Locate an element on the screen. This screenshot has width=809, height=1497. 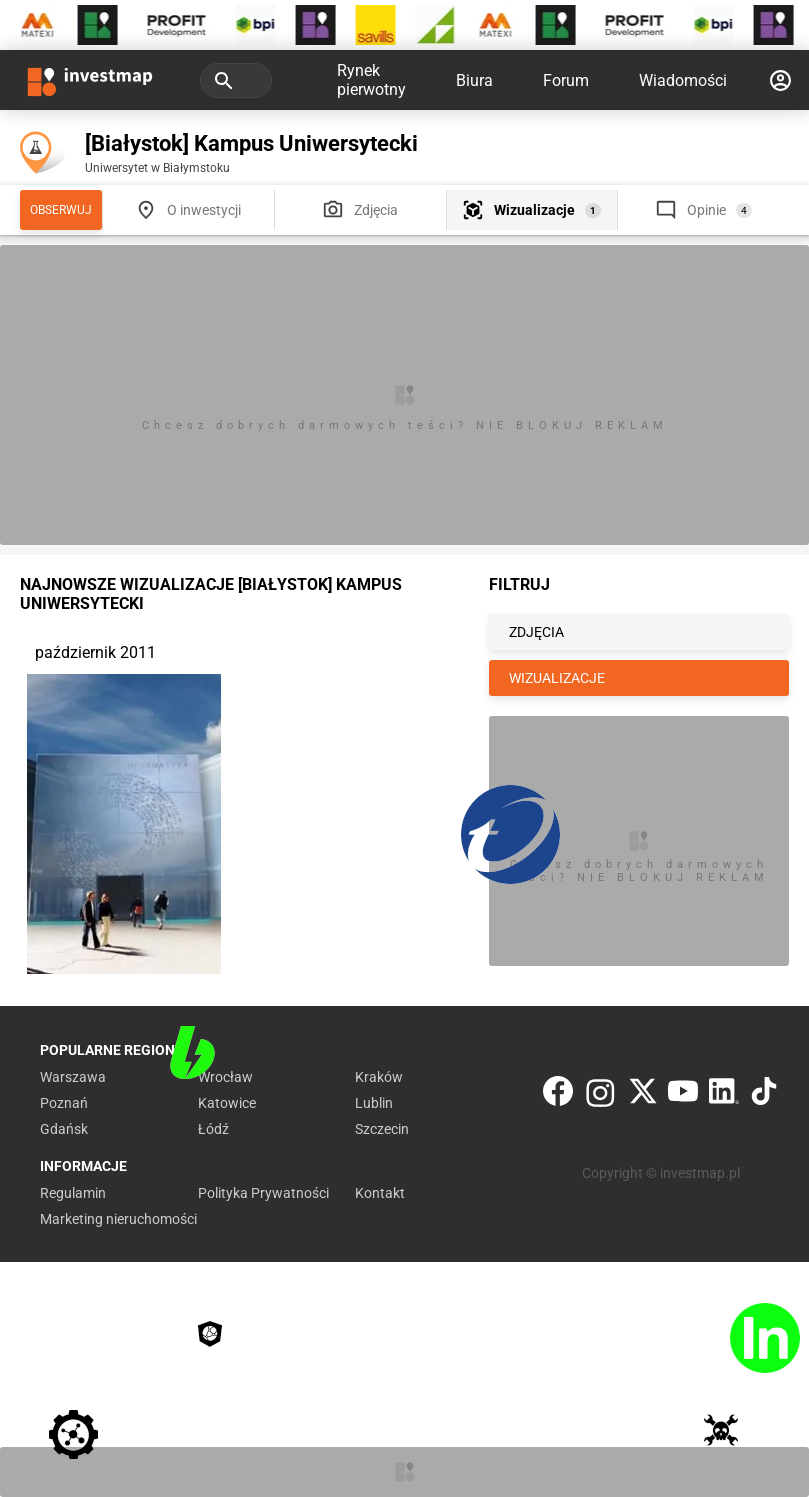
LogMeIn brand logo is located at coordinates (765, 1338).